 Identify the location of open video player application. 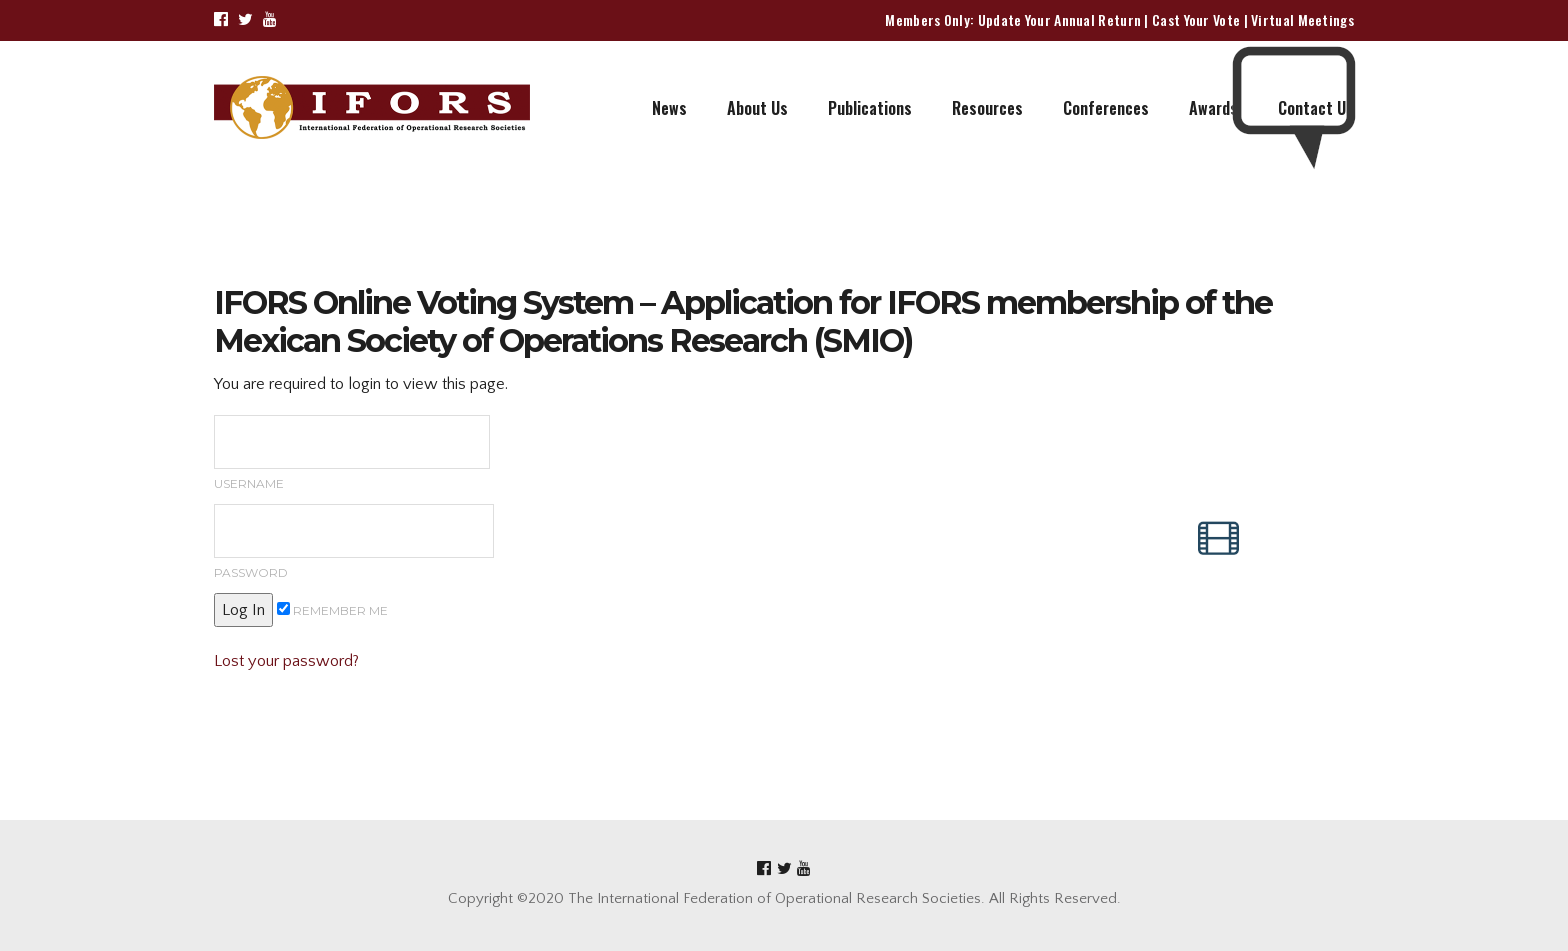
(1218, 539).